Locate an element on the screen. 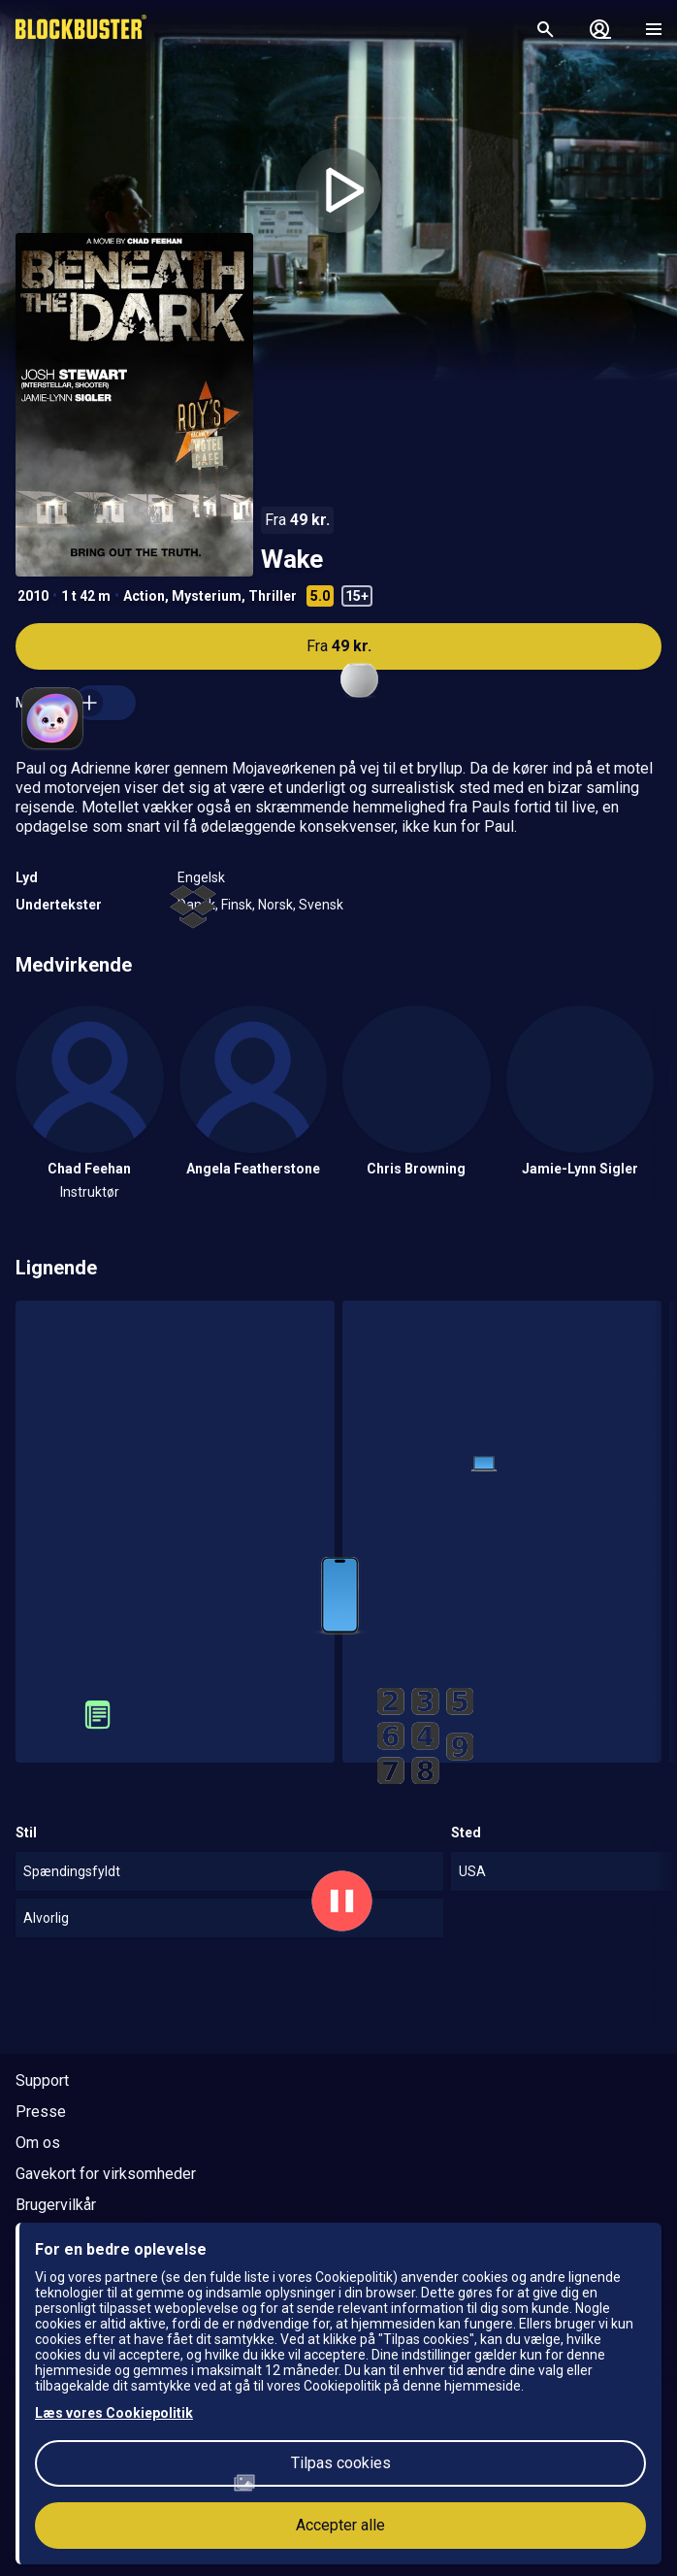  open Image Playground app is located at coordinates (52, 718).